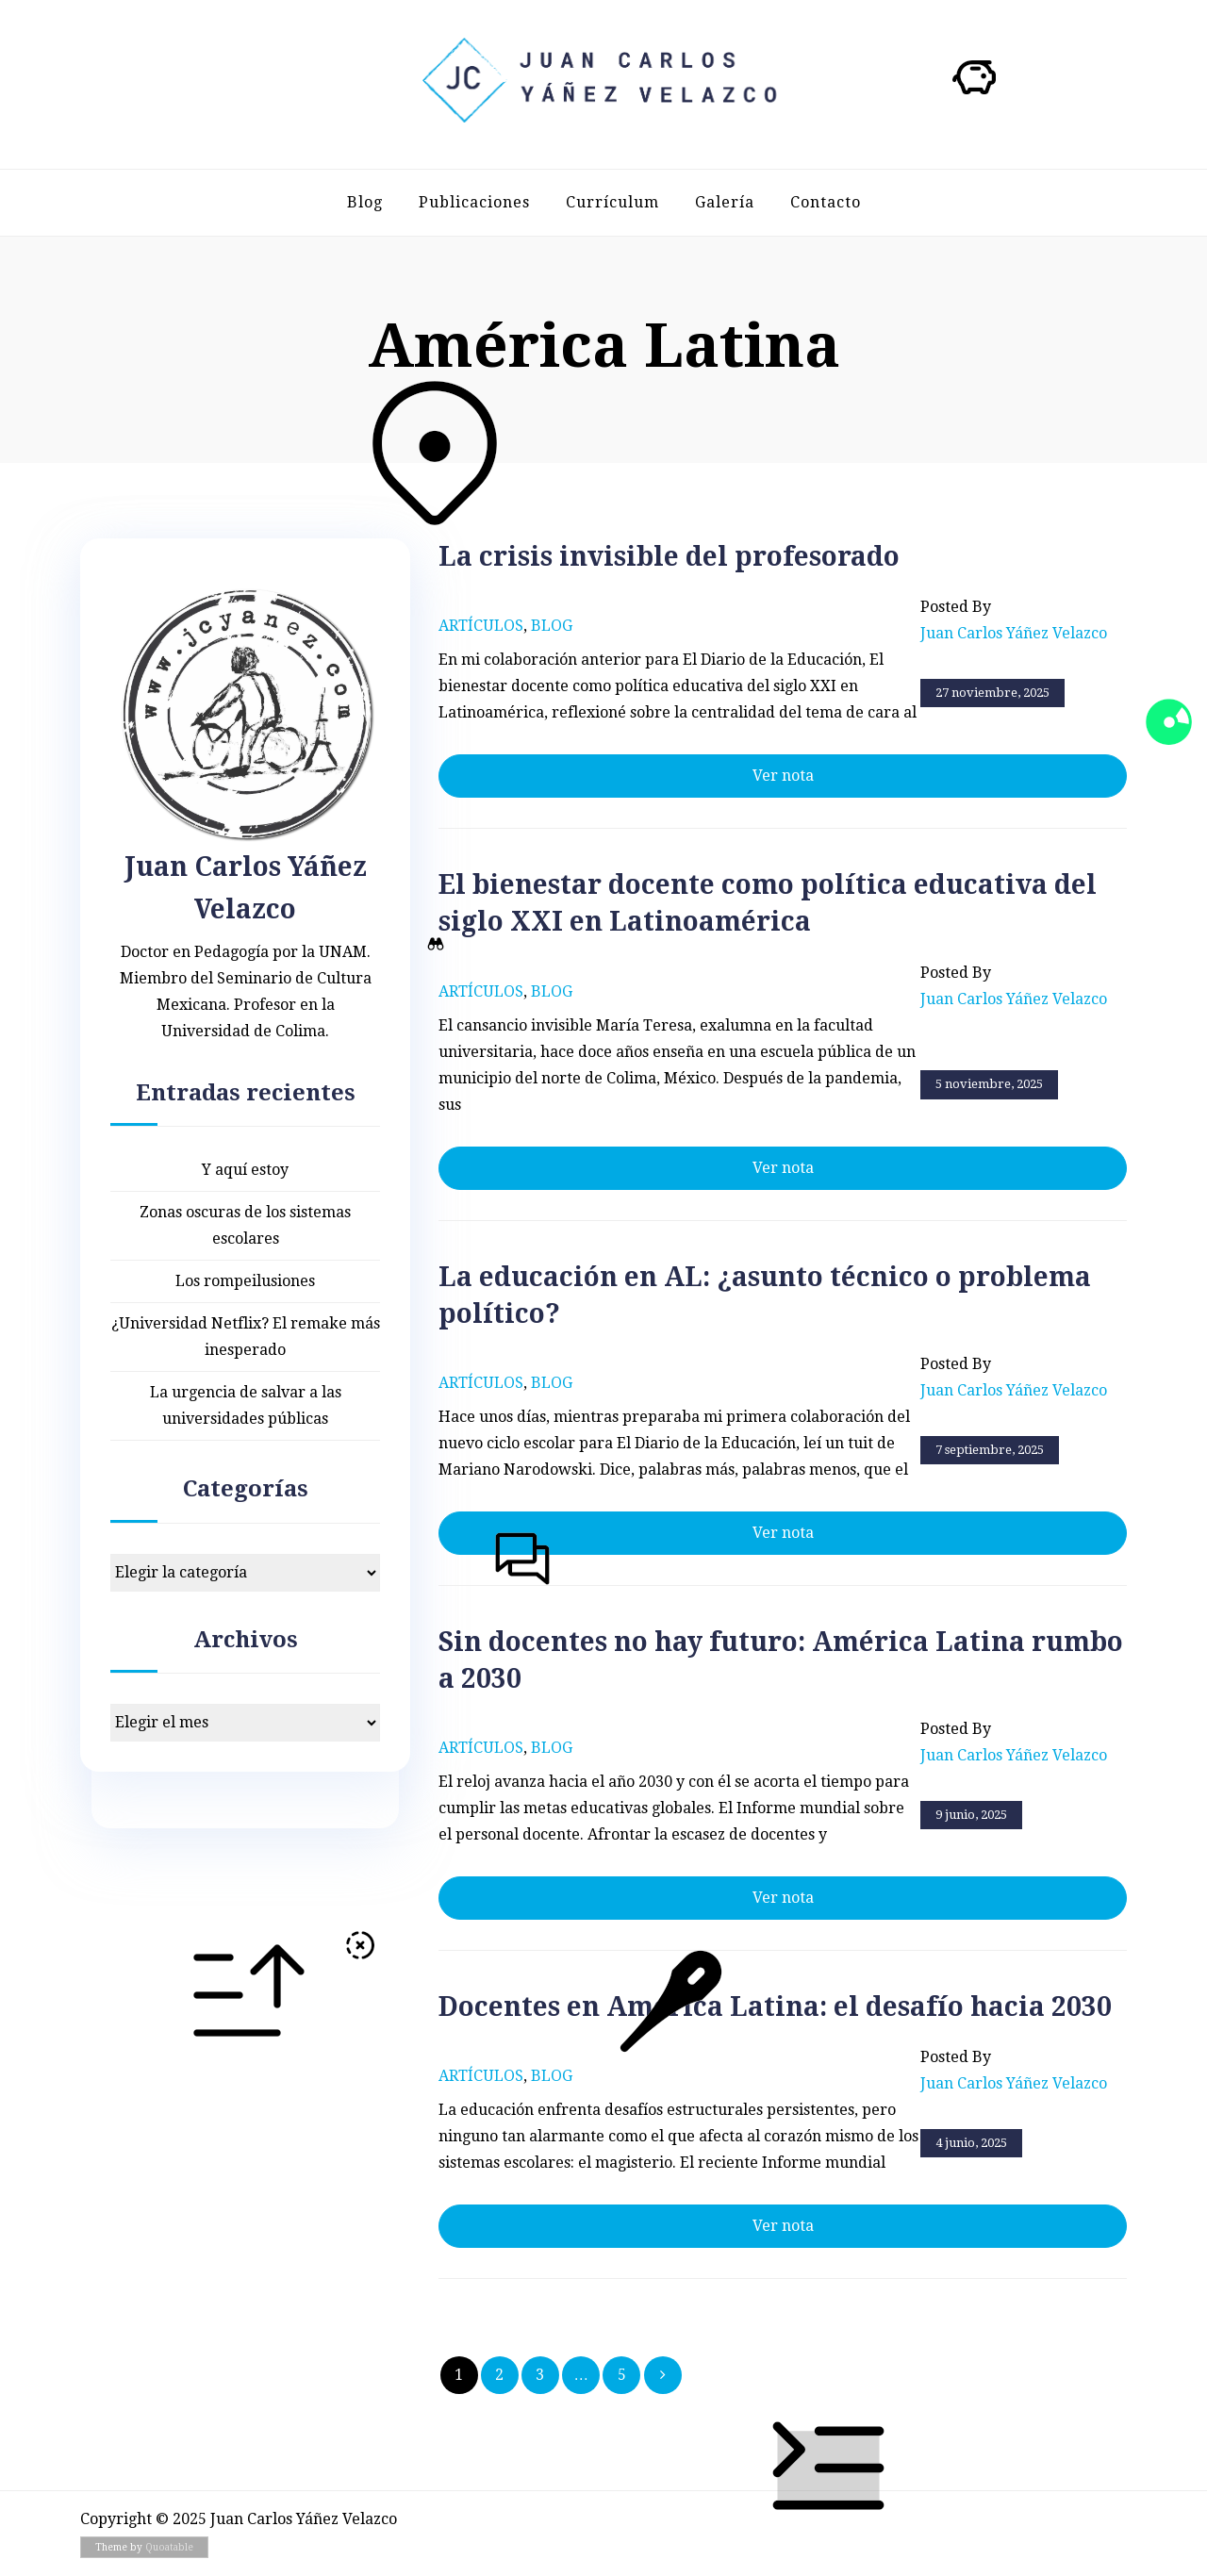  What do you see at coordinates (522, 1558) in the screenshot?
I see `open your conversations` at bounding box center [522, 1558].